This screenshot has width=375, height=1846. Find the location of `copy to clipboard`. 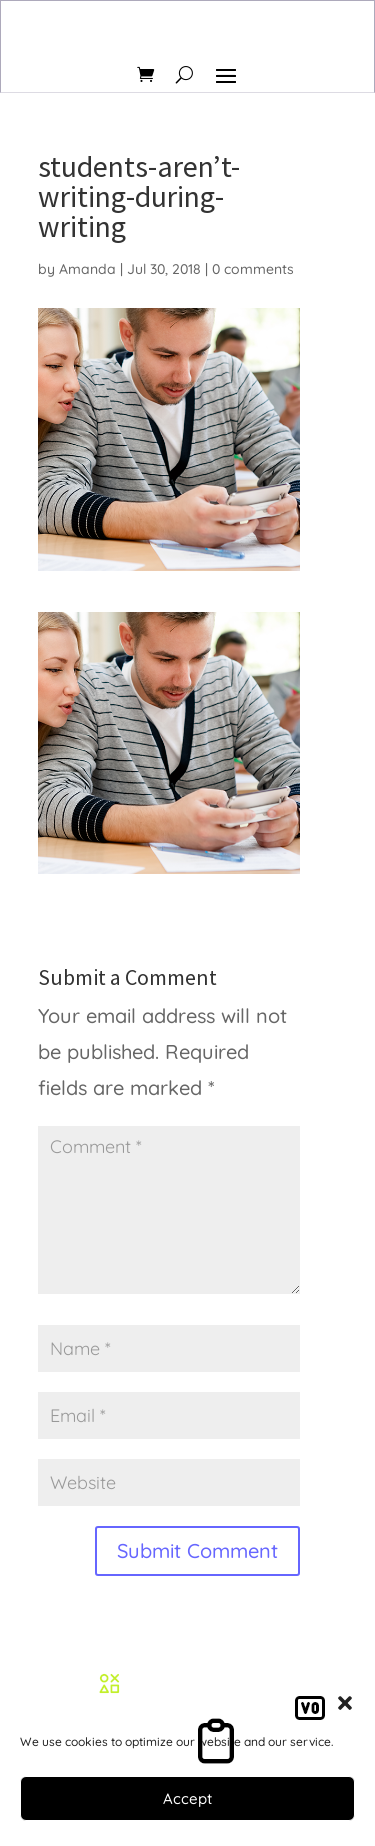

copy to clipboard is located at coordinates (216, 1741).